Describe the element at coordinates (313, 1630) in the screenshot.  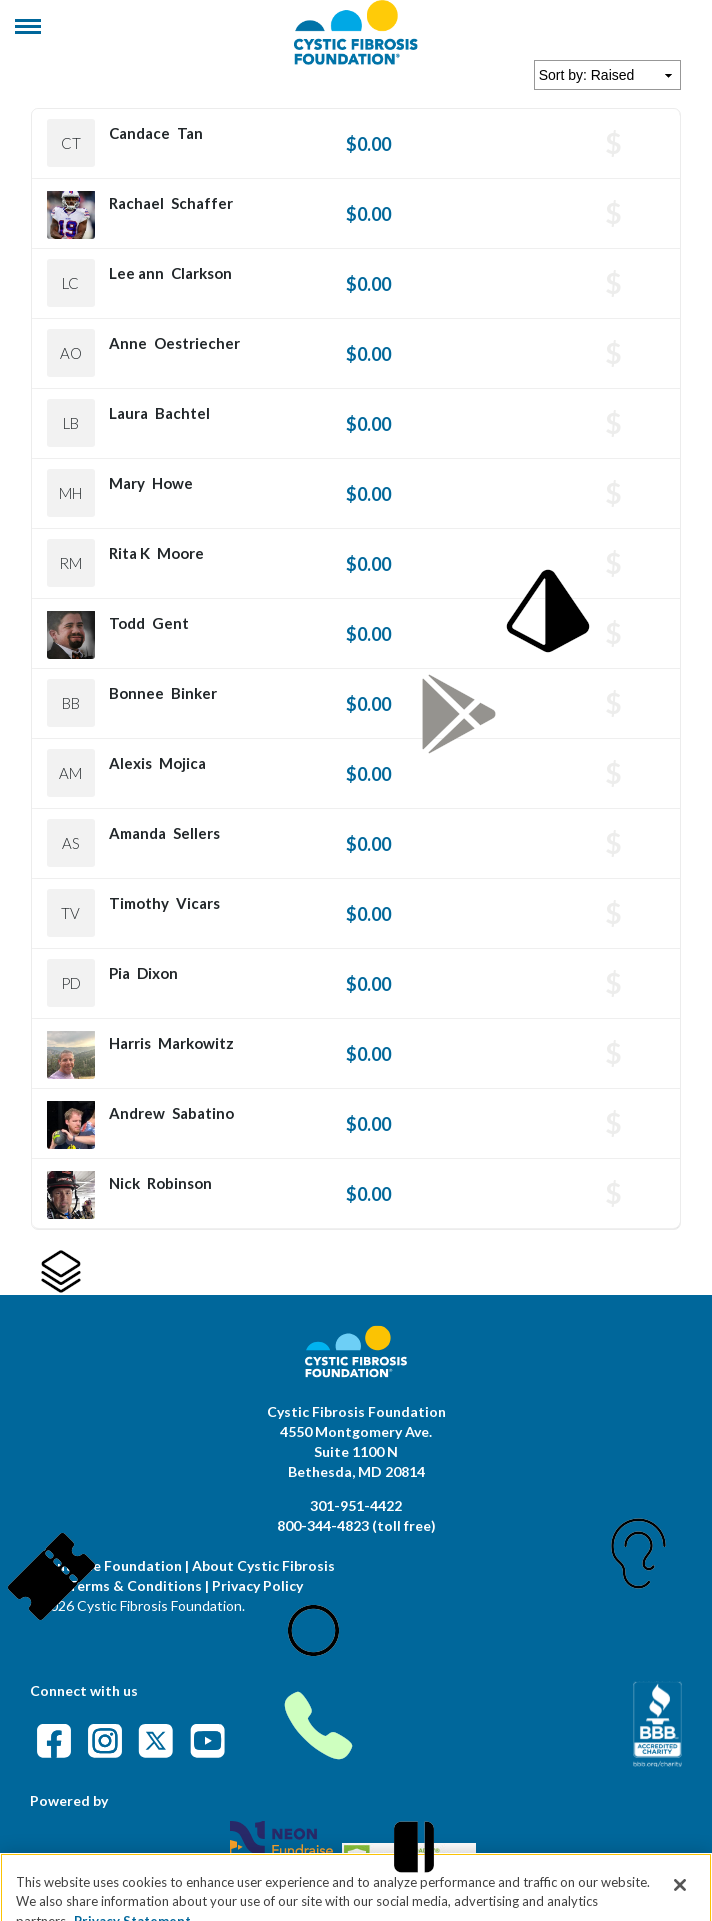
I see `unselected radio button option` at that location.